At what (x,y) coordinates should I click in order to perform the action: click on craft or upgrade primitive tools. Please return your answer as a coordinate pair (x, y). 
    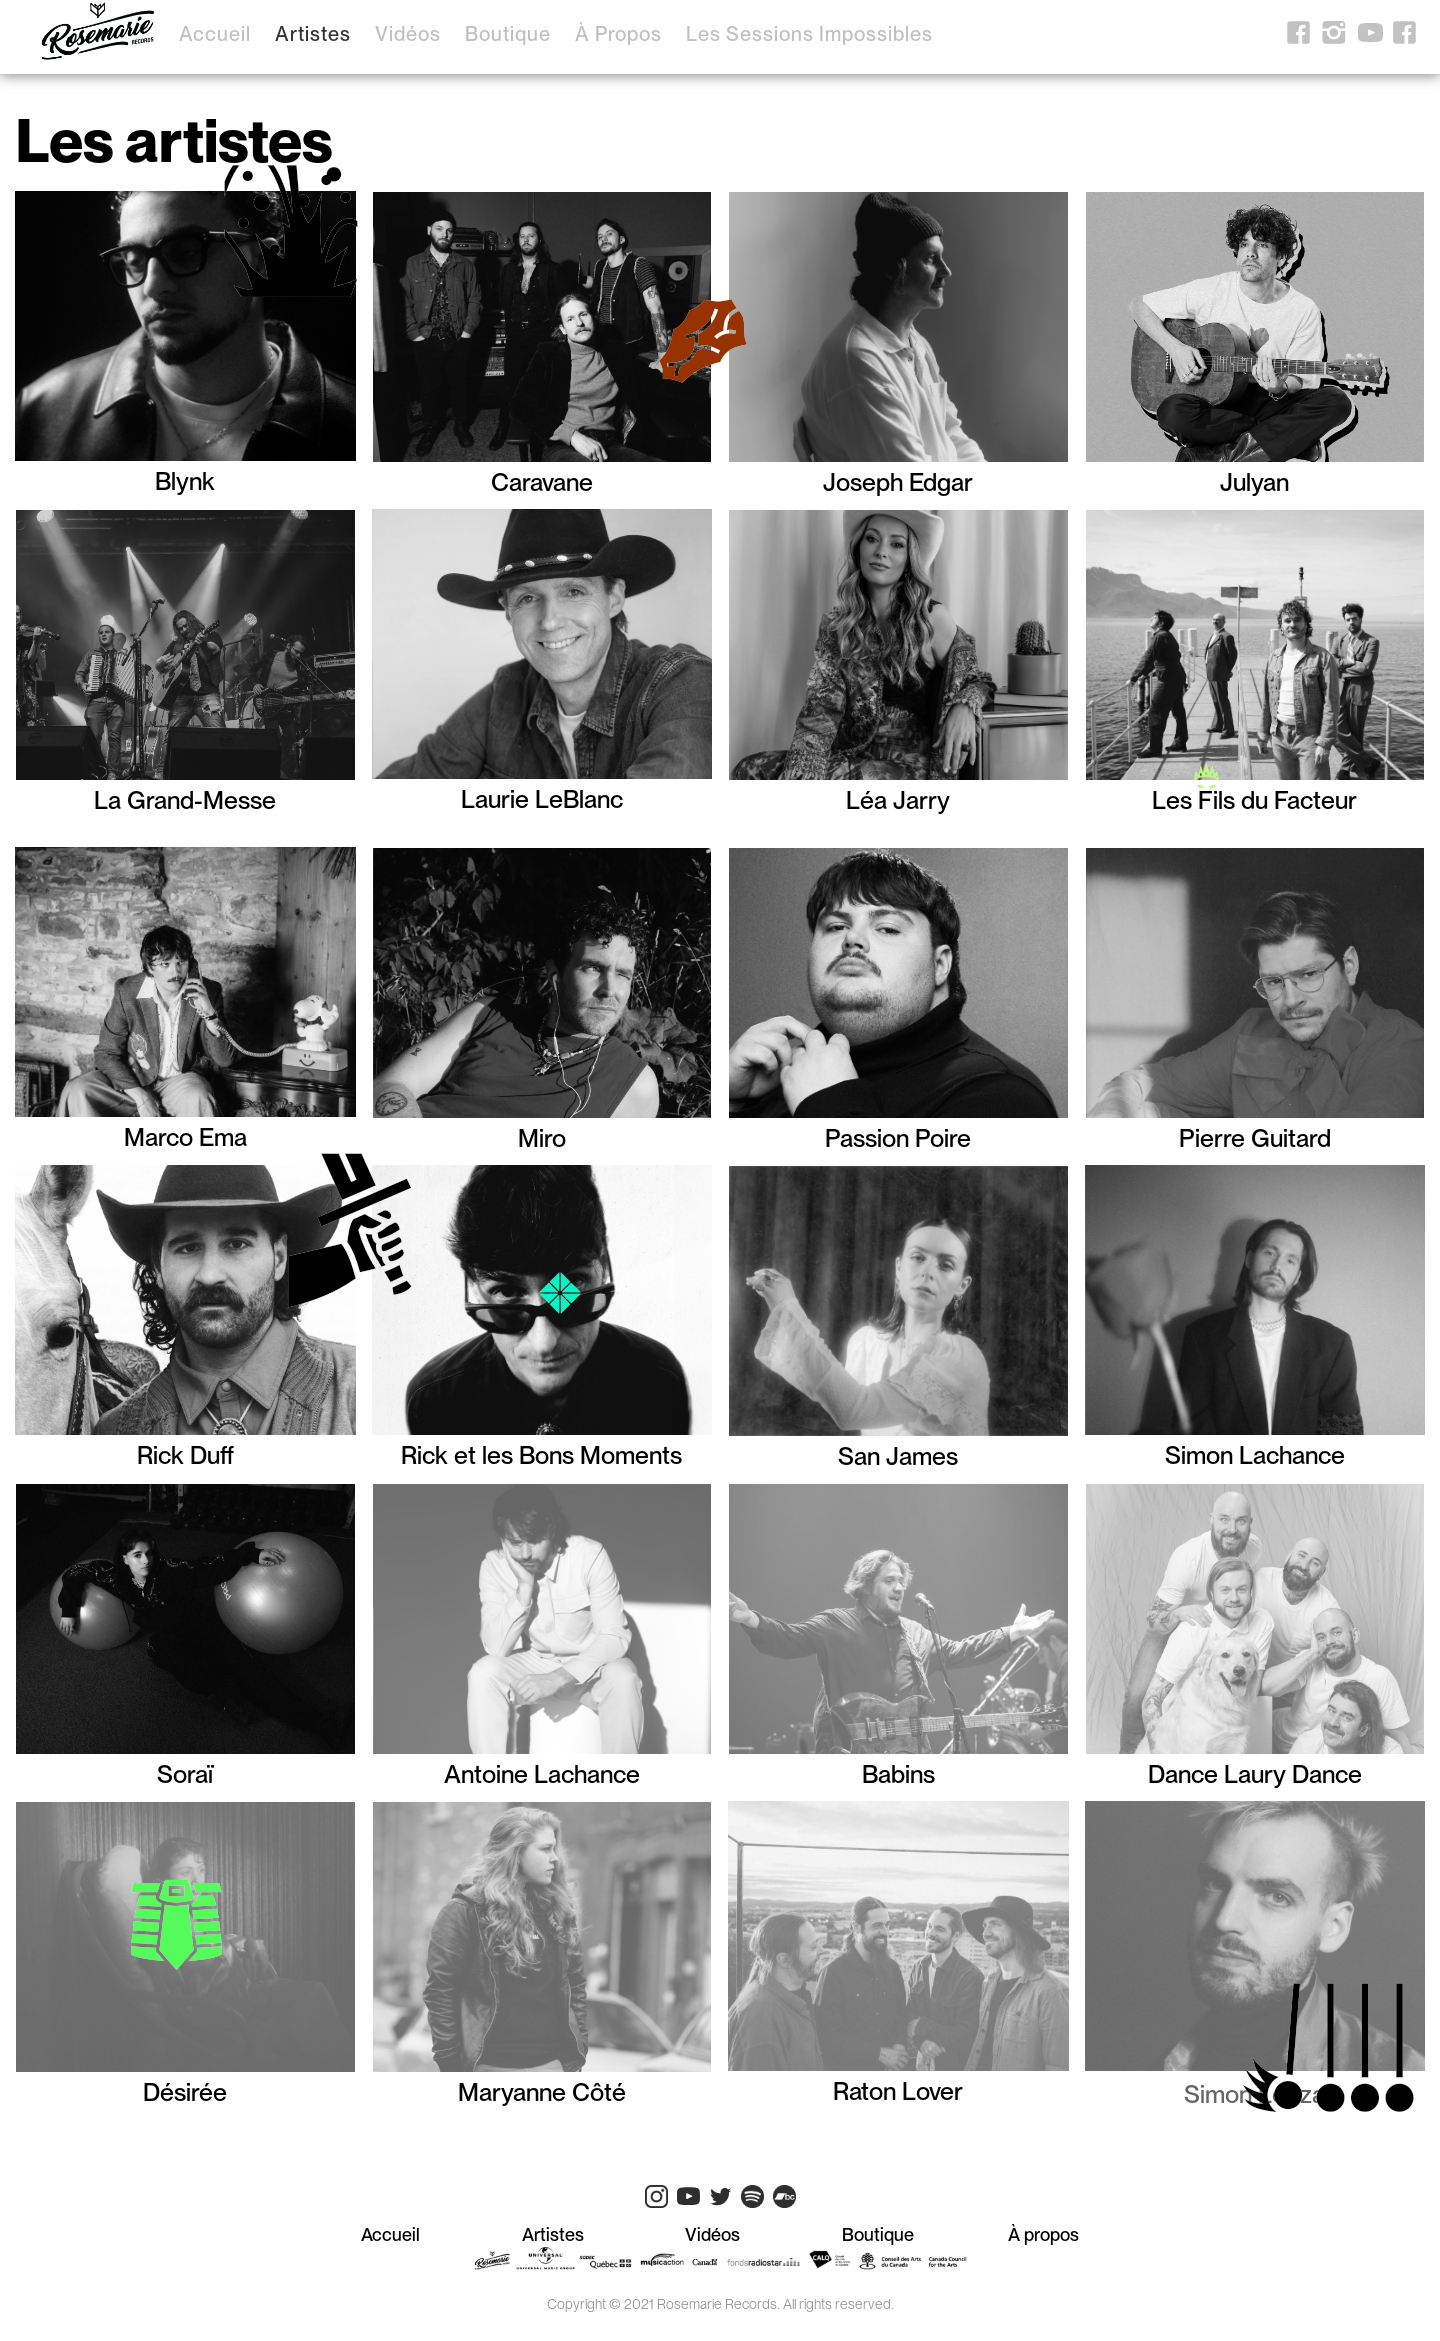
    Looking at the image, I should click on (703, 341).